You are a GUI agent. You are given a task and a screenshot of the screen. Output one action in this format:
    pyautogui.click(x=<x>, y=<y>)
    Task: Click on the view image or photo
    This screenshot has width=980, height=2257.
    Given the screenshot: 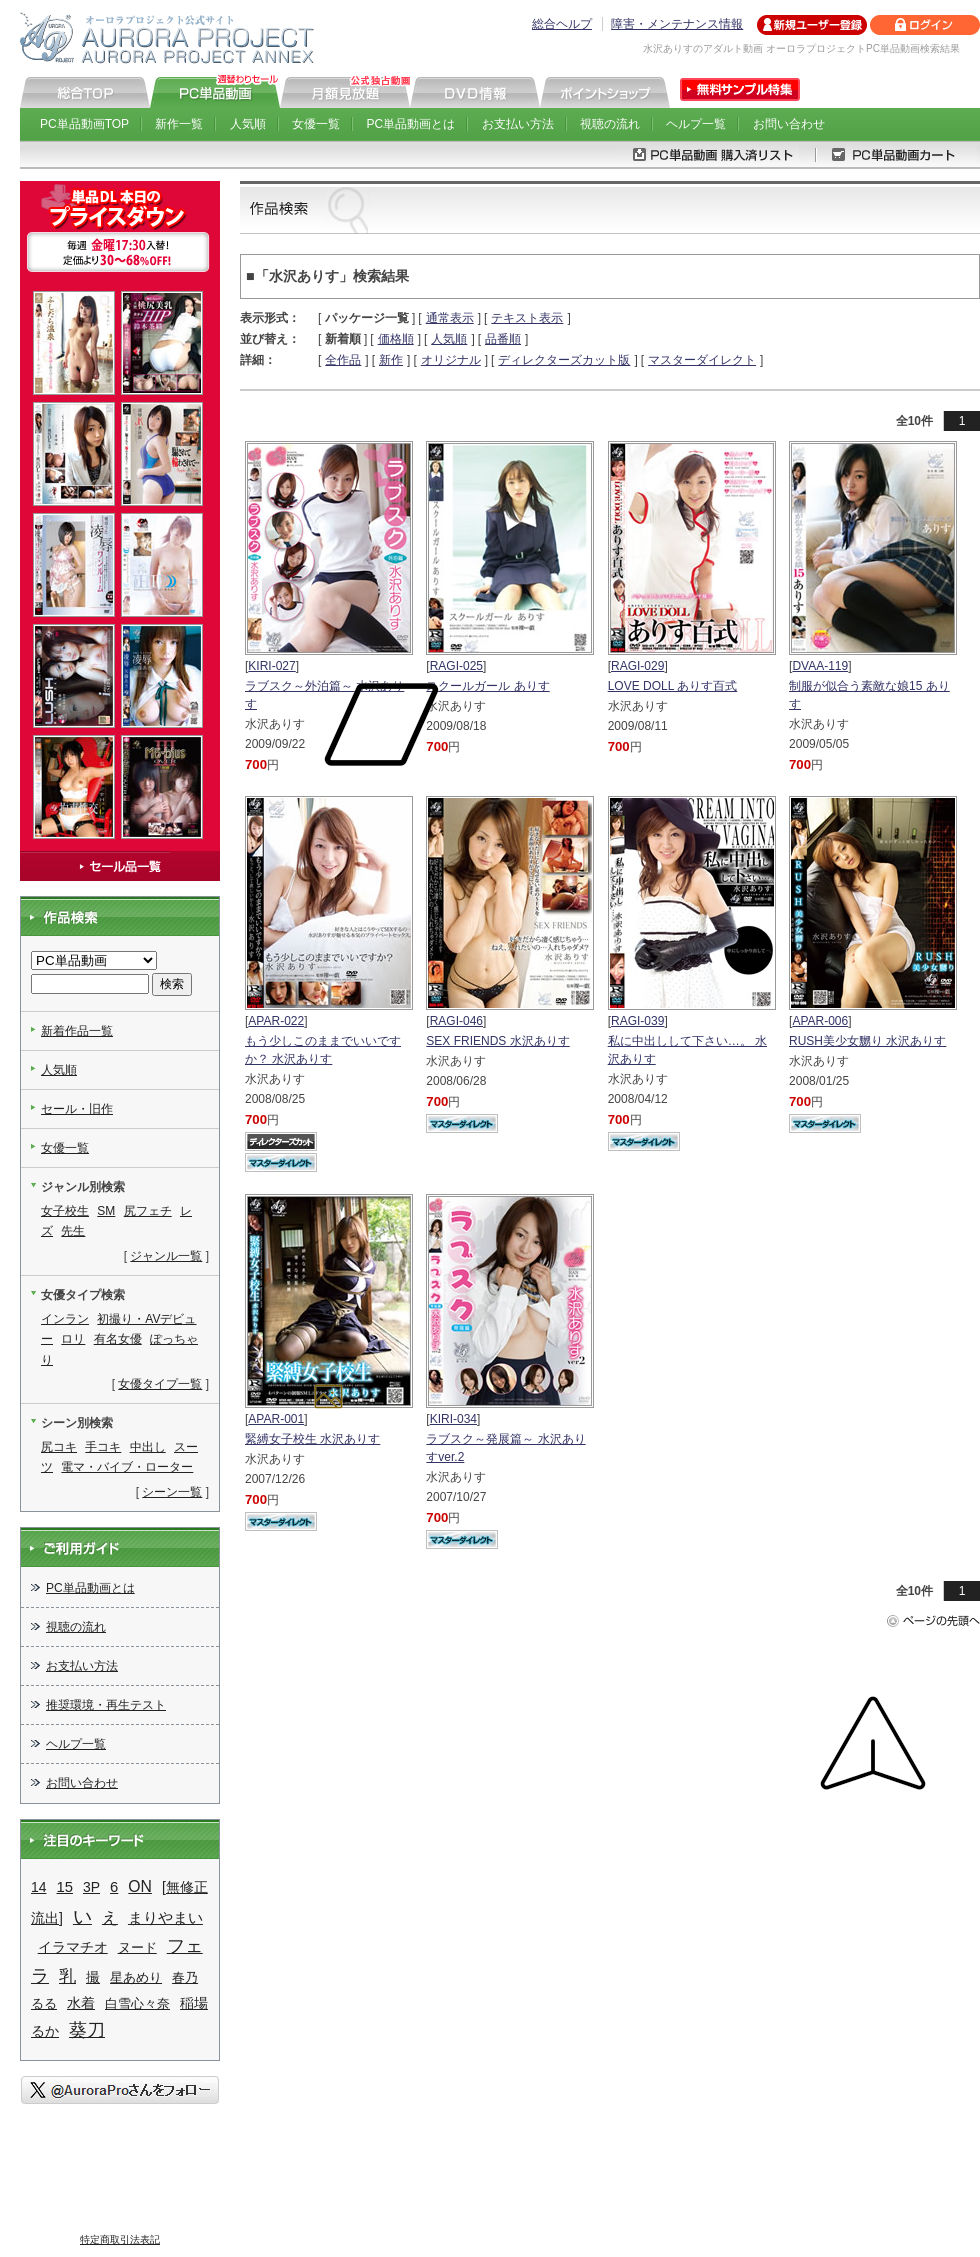 What is the action you would take?
    pyautogui.click(x=328, y=1396)
    